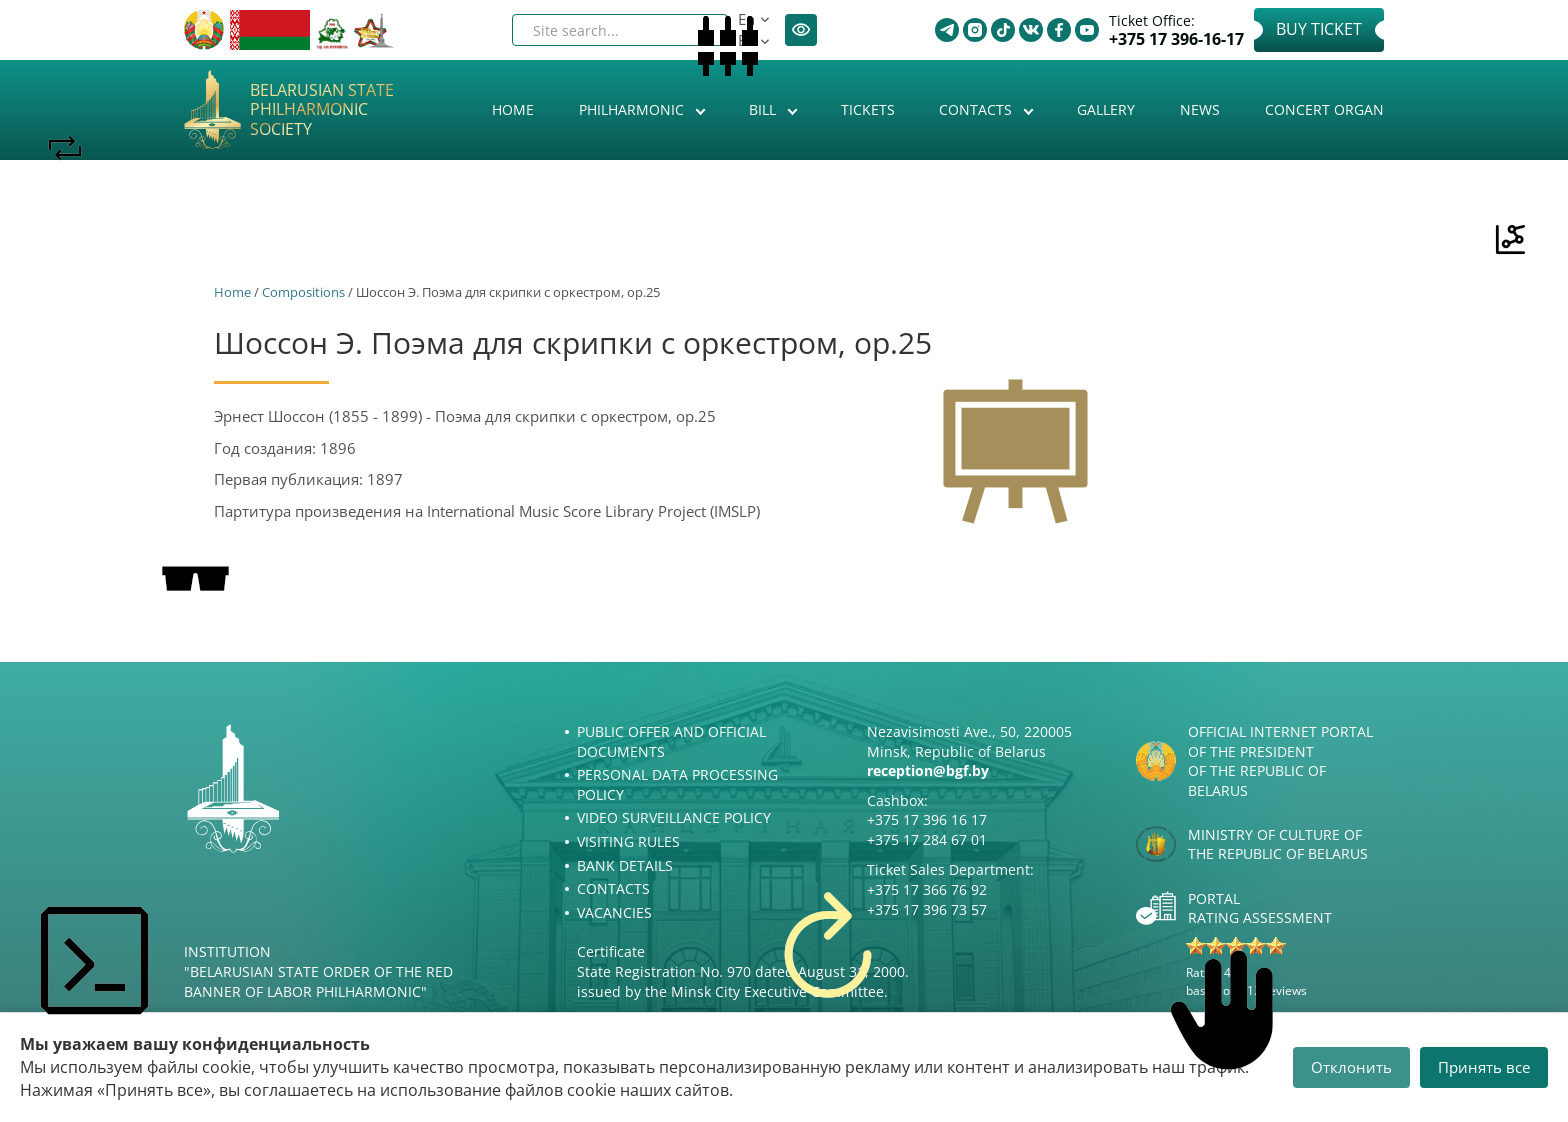 The image size is (1568, 1122). I want to click on enable repeat mode for media playback, so click(65, 148).